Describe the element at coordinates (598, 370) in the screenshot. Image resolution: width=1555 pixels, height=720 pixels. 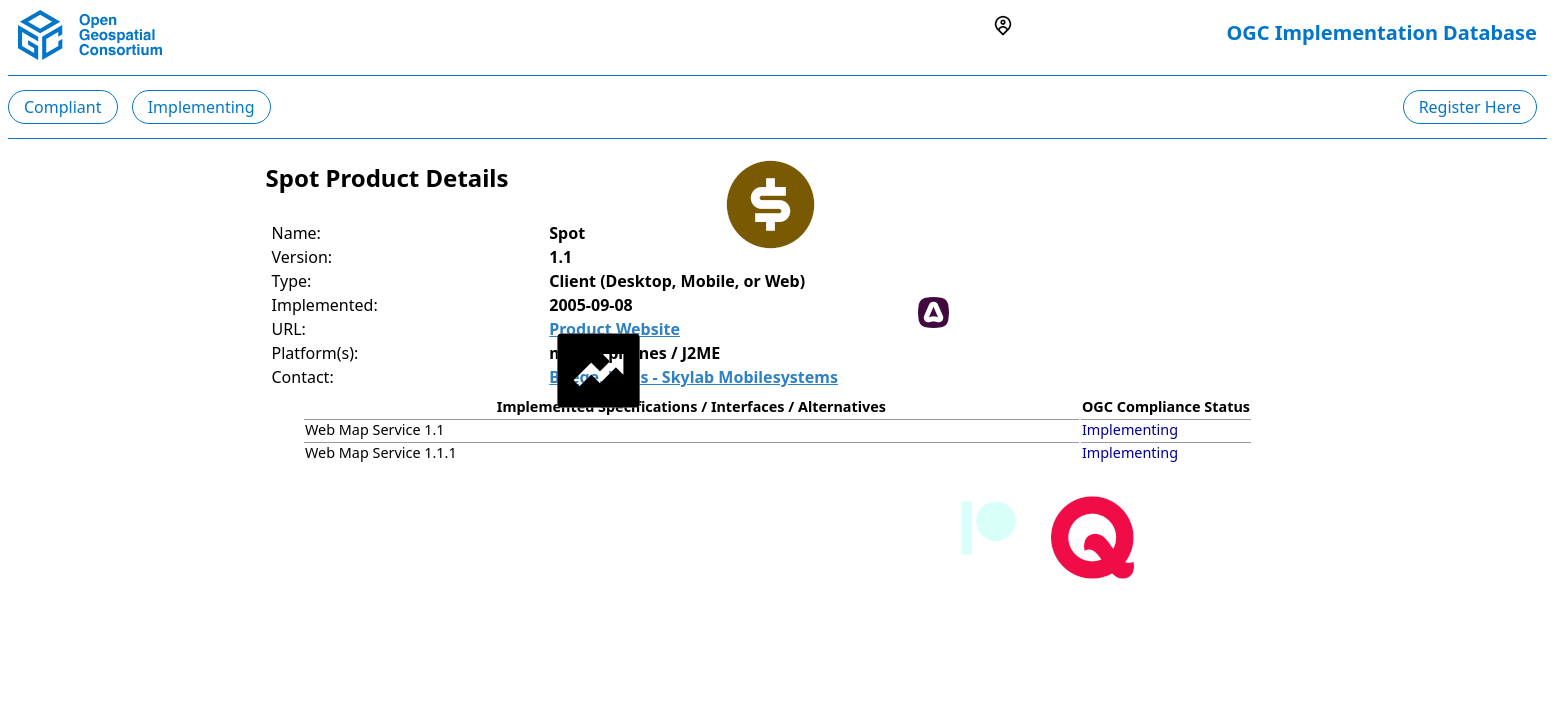
I see `view financial performance or fund growth` at that location.